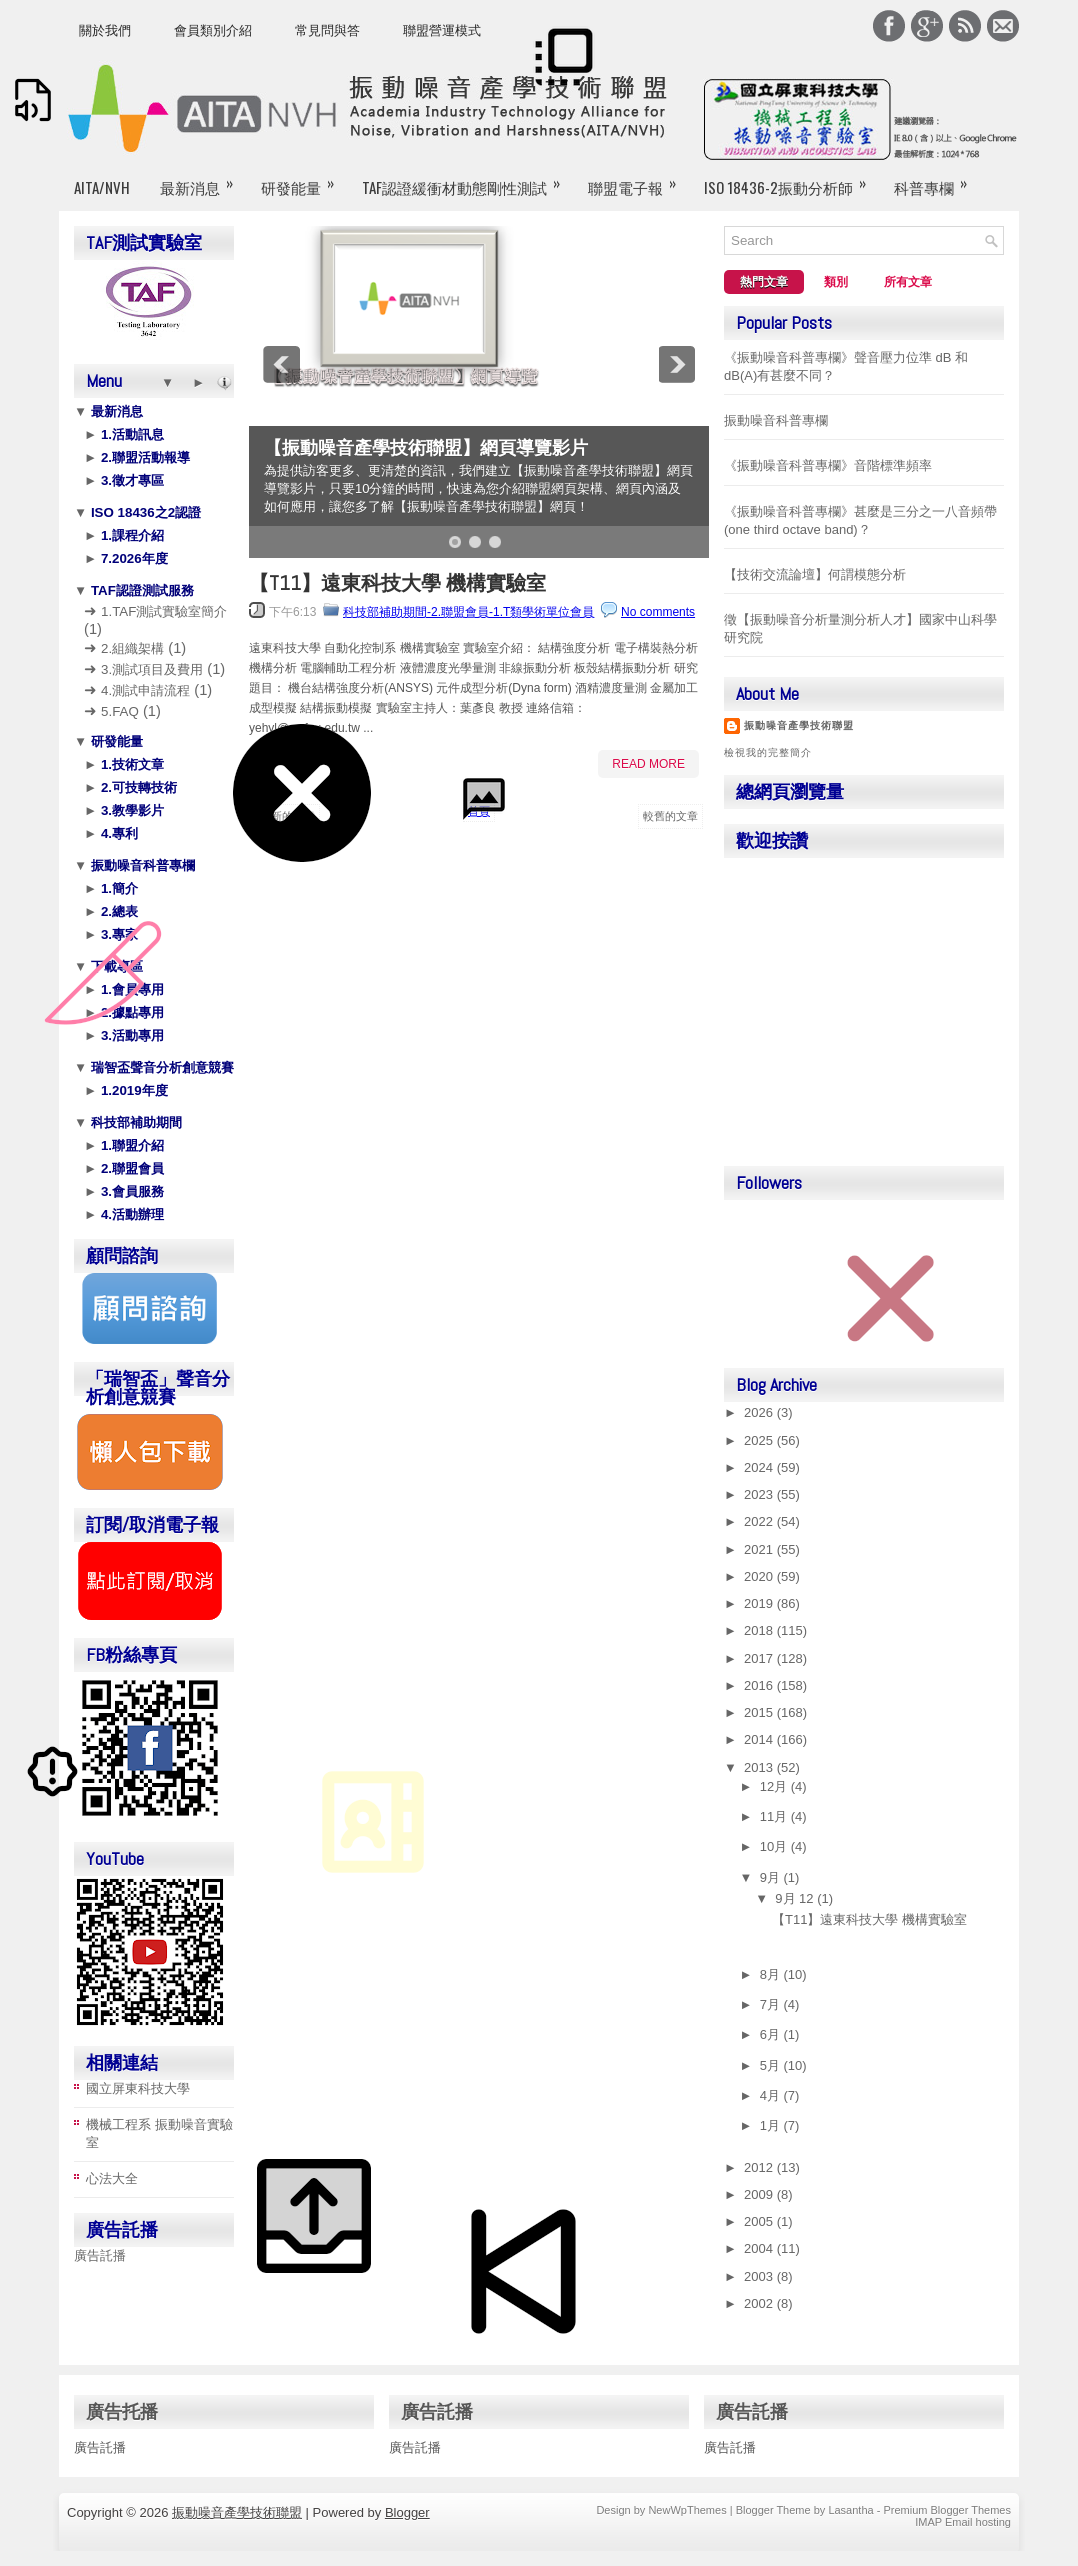 The height and width of the screenshot is (2566, 1078). Describe the element at coordinates (302, 793) in the screenshot. I see `close or dismiss a dialog` at that location.